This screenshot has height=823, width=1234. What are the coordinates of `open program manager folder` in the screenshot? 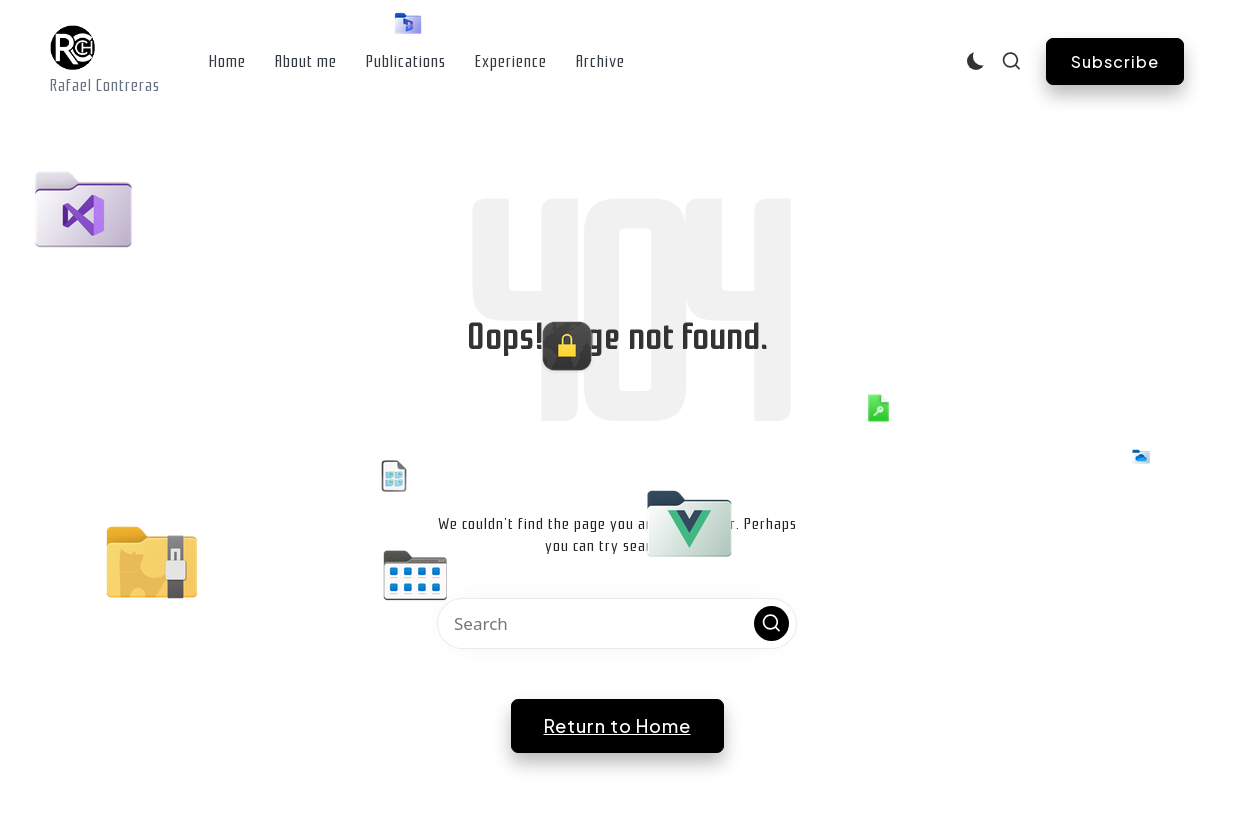 It's located at (415, 577).